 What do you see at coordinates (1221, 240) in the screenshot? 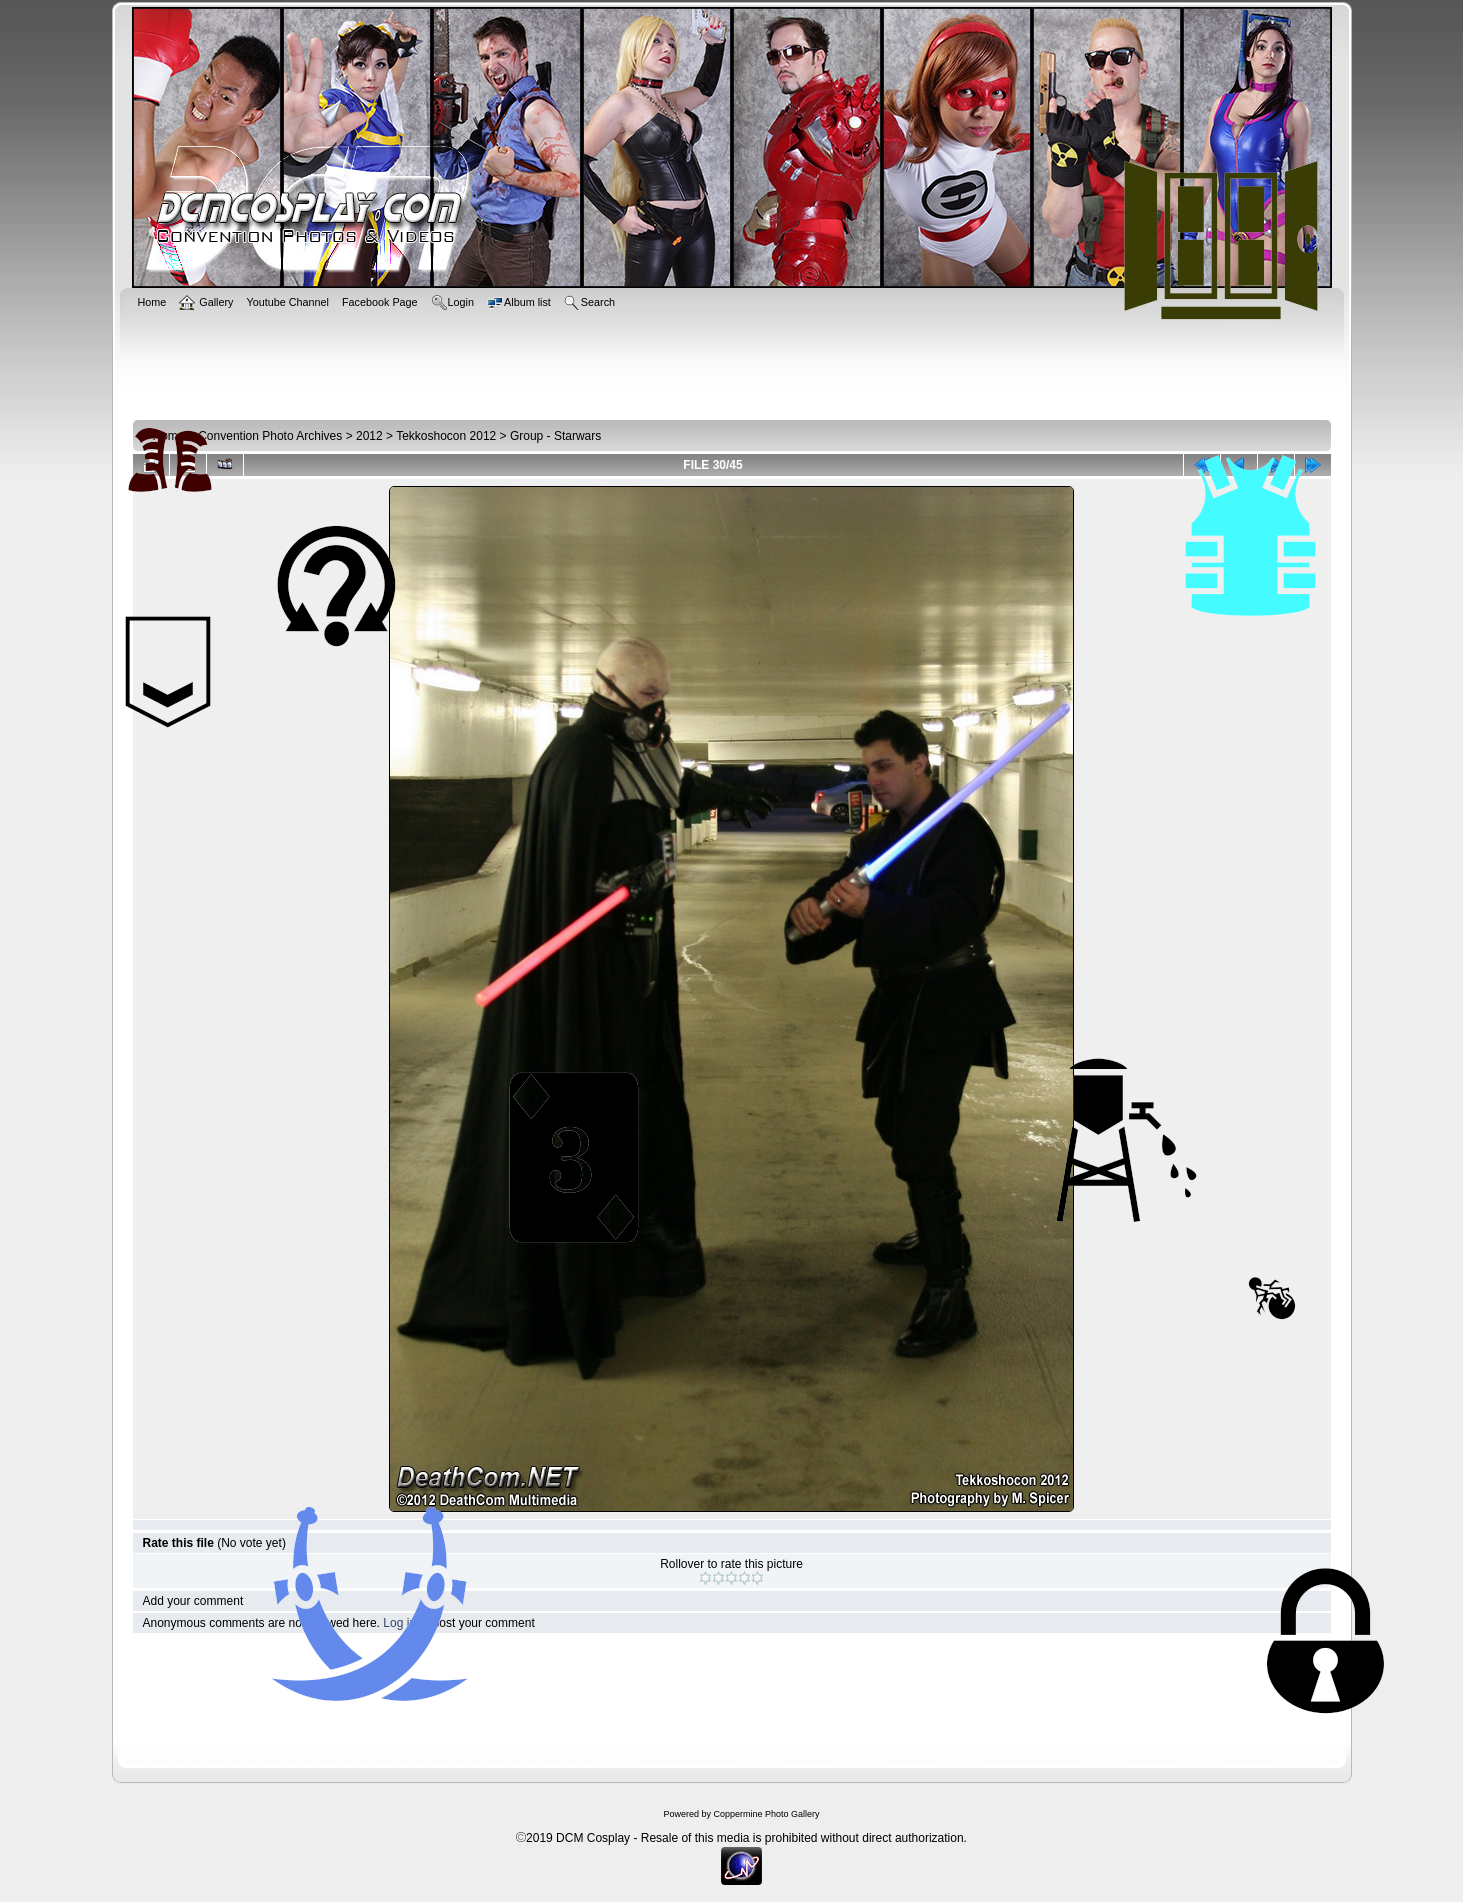
I see `open a new window or panel` at bounding box center [1221, 240].